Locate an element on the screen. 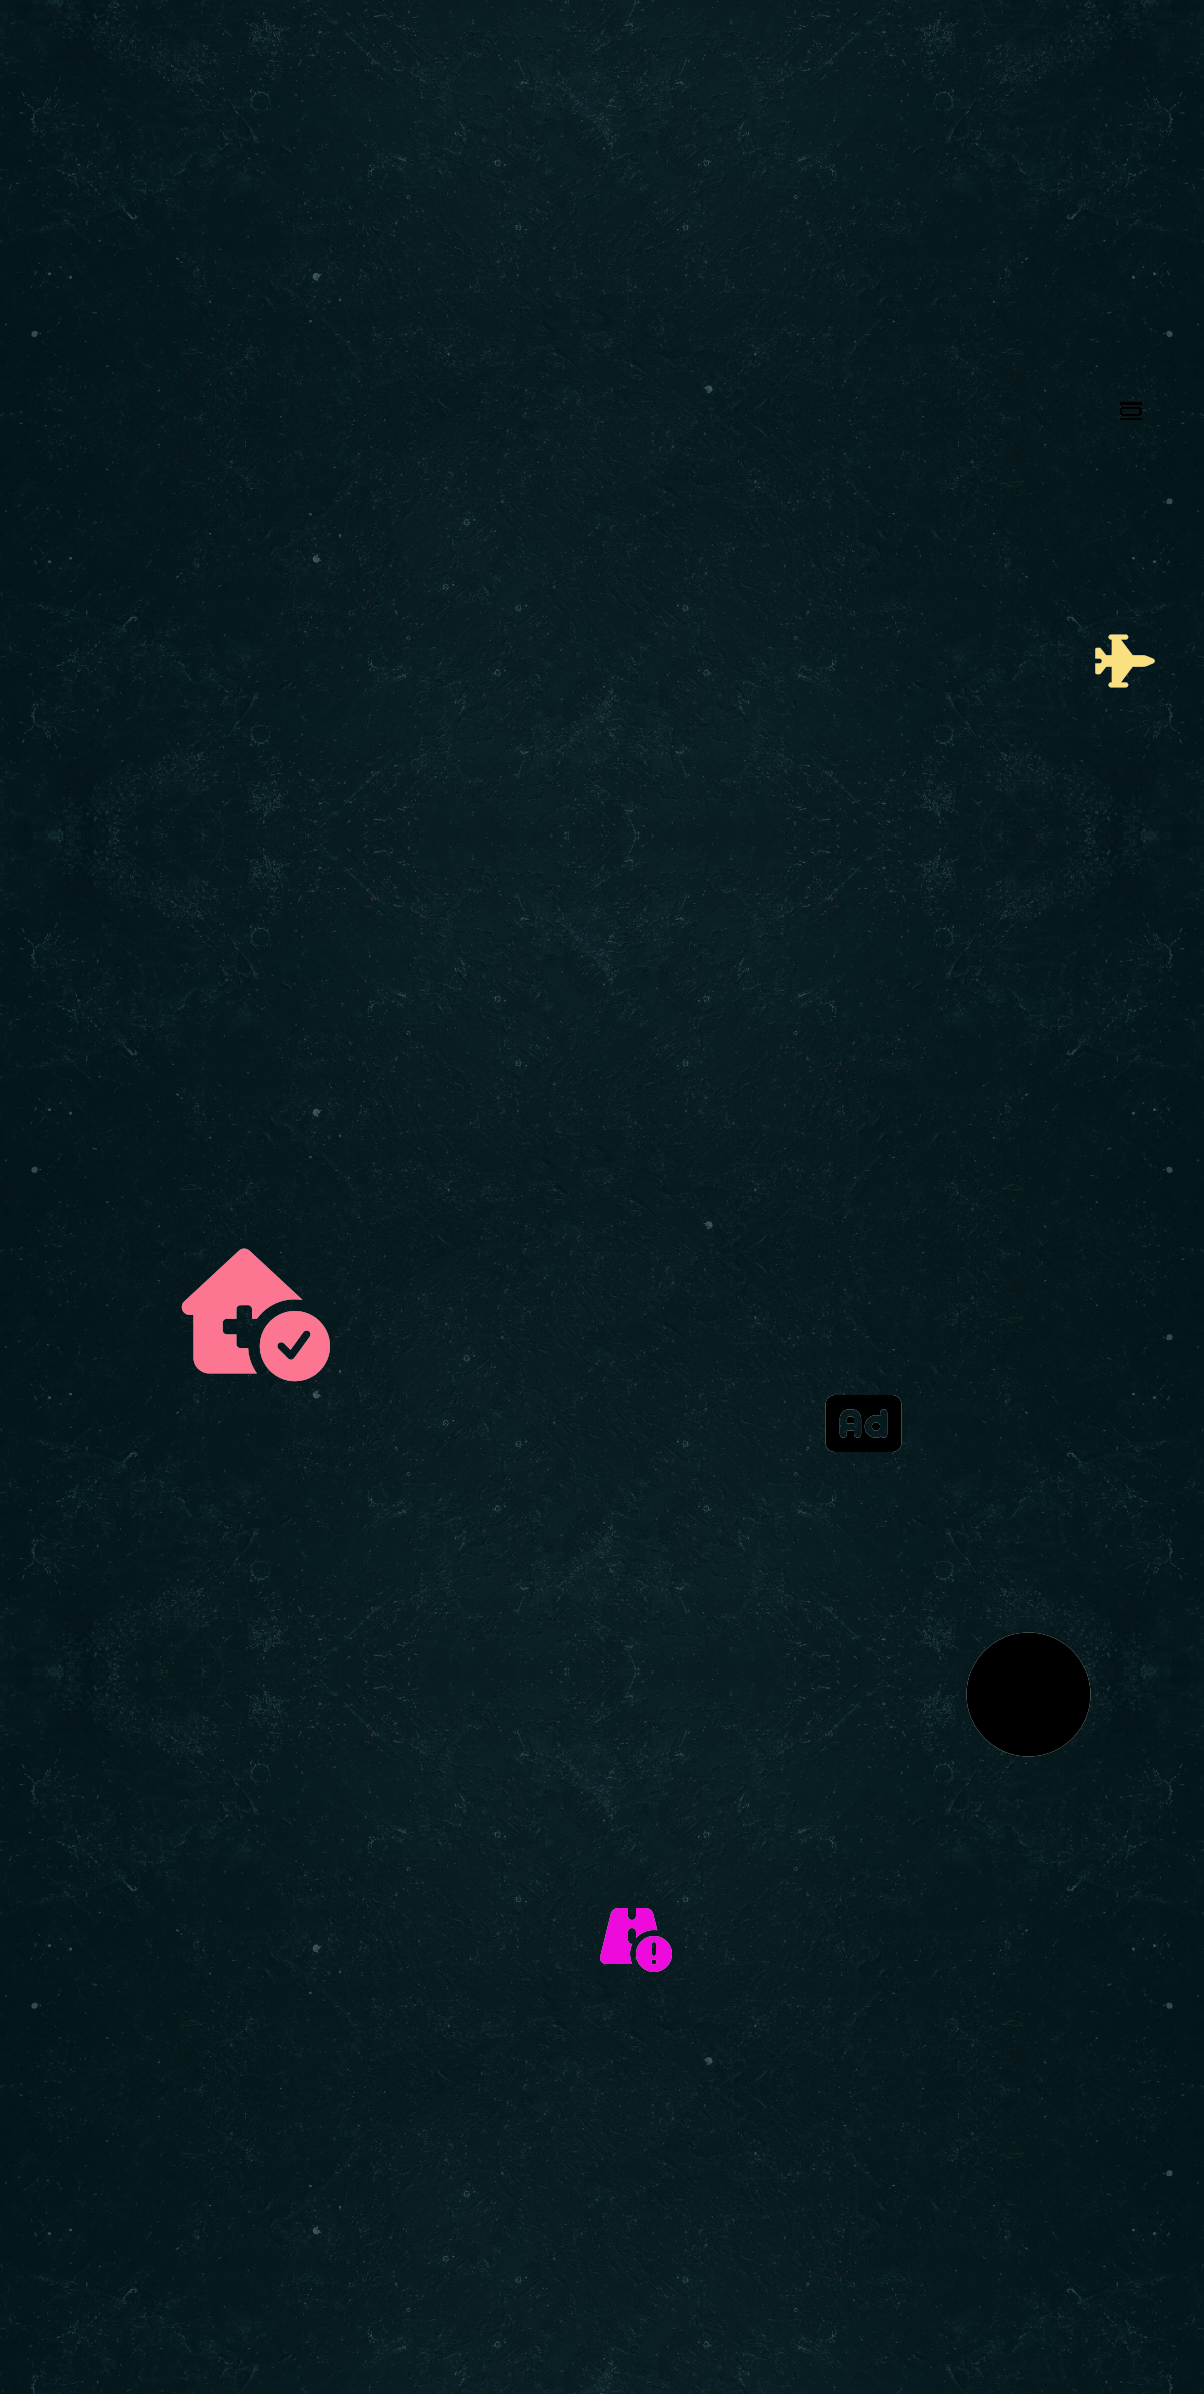  indicates sponsored or advertisement content is located at coordinates (863, 1423).